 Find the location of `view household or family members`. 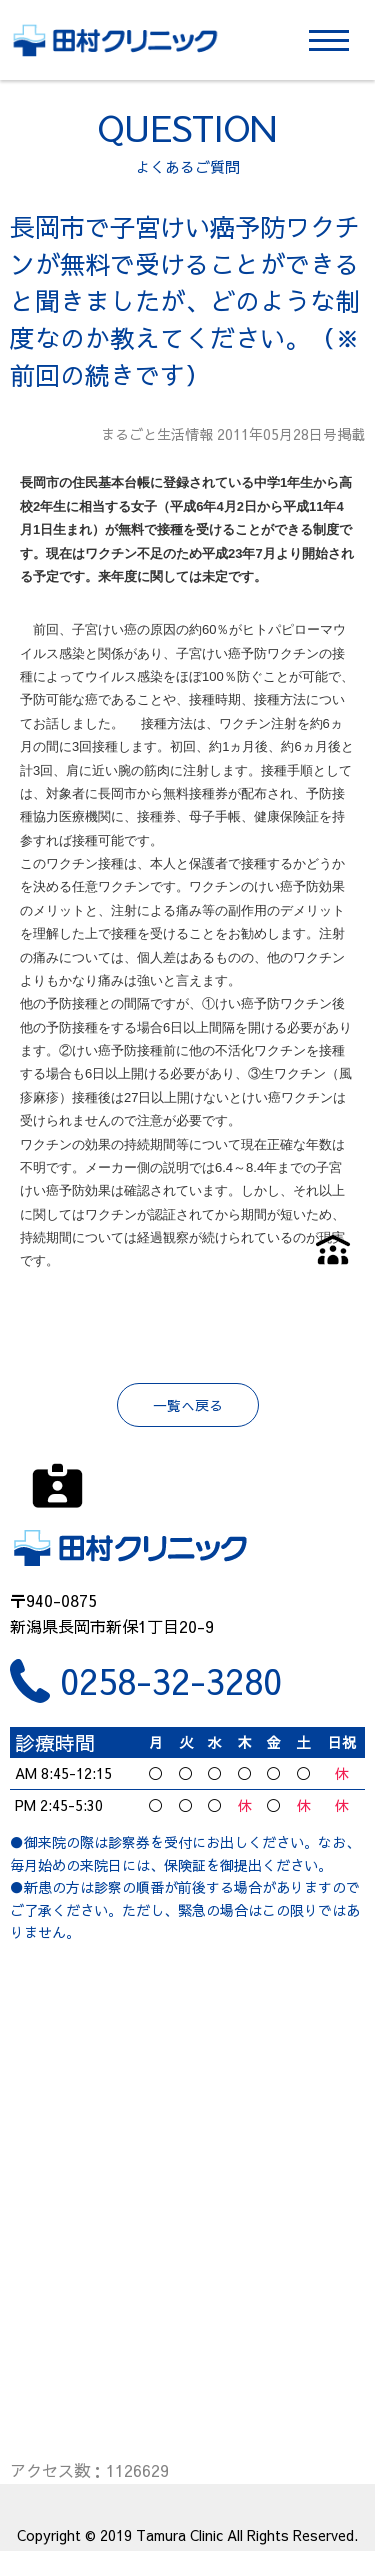

view household or family members is located at coordinates (333, 1251).